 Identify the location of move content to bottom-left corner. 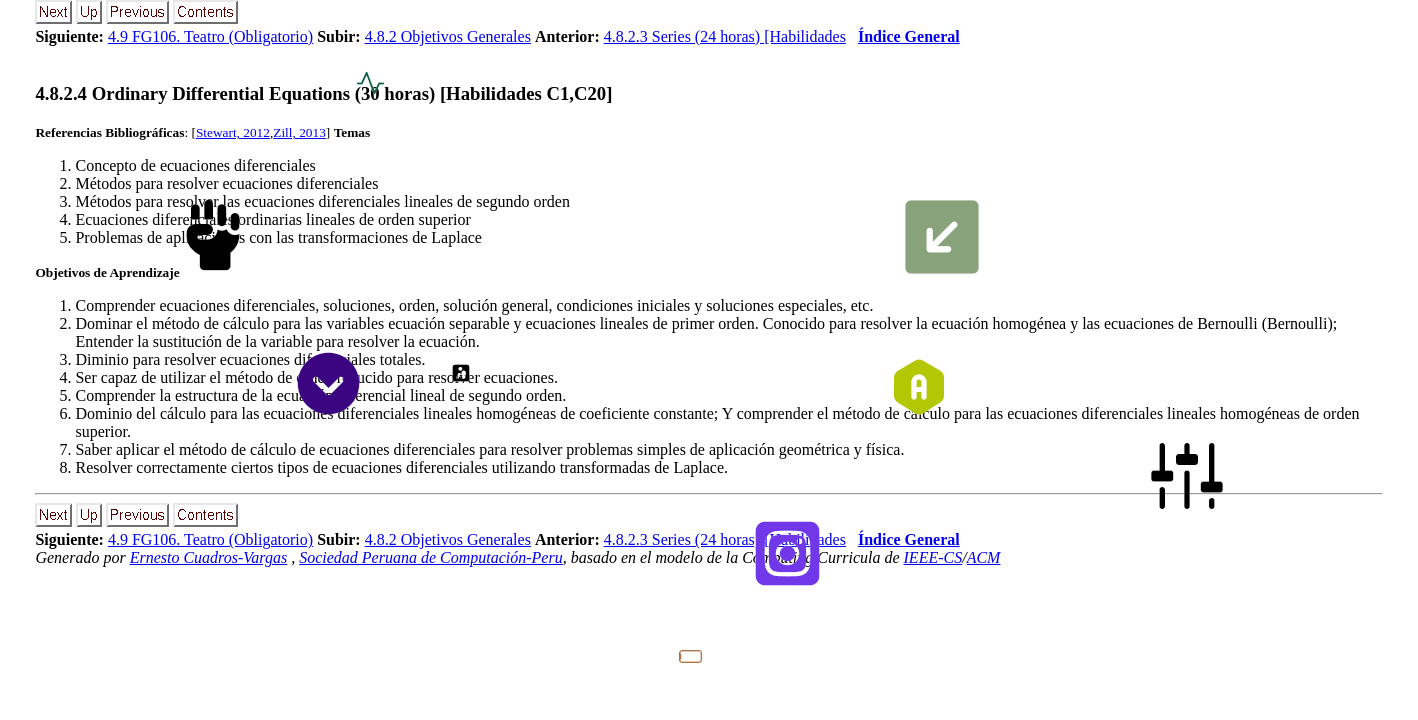
(942, 237).